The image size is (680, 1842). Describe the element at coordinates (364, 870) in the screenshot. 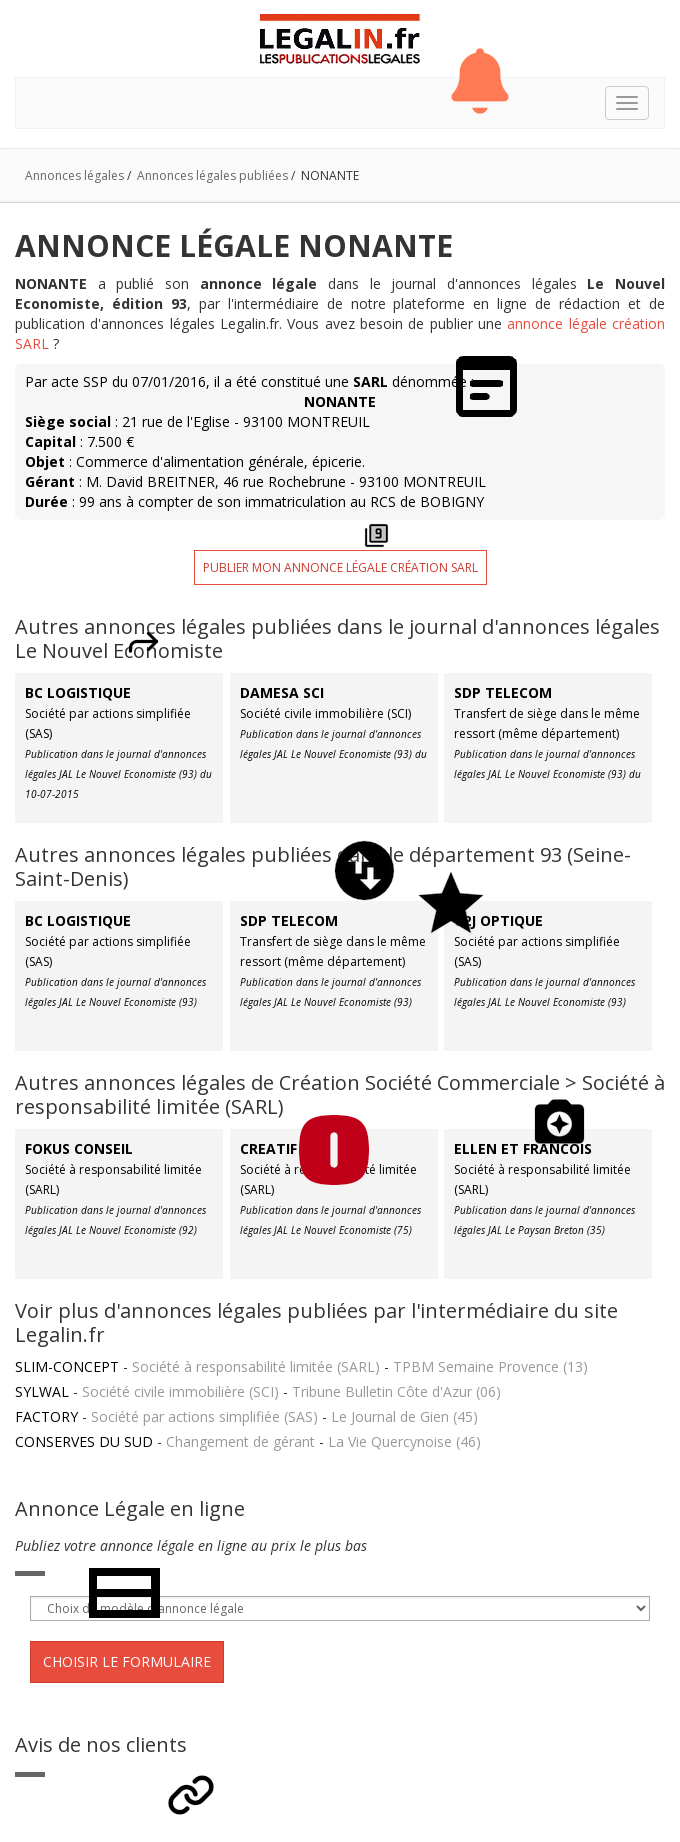

I see `swap or reorder items vertically` at that location.